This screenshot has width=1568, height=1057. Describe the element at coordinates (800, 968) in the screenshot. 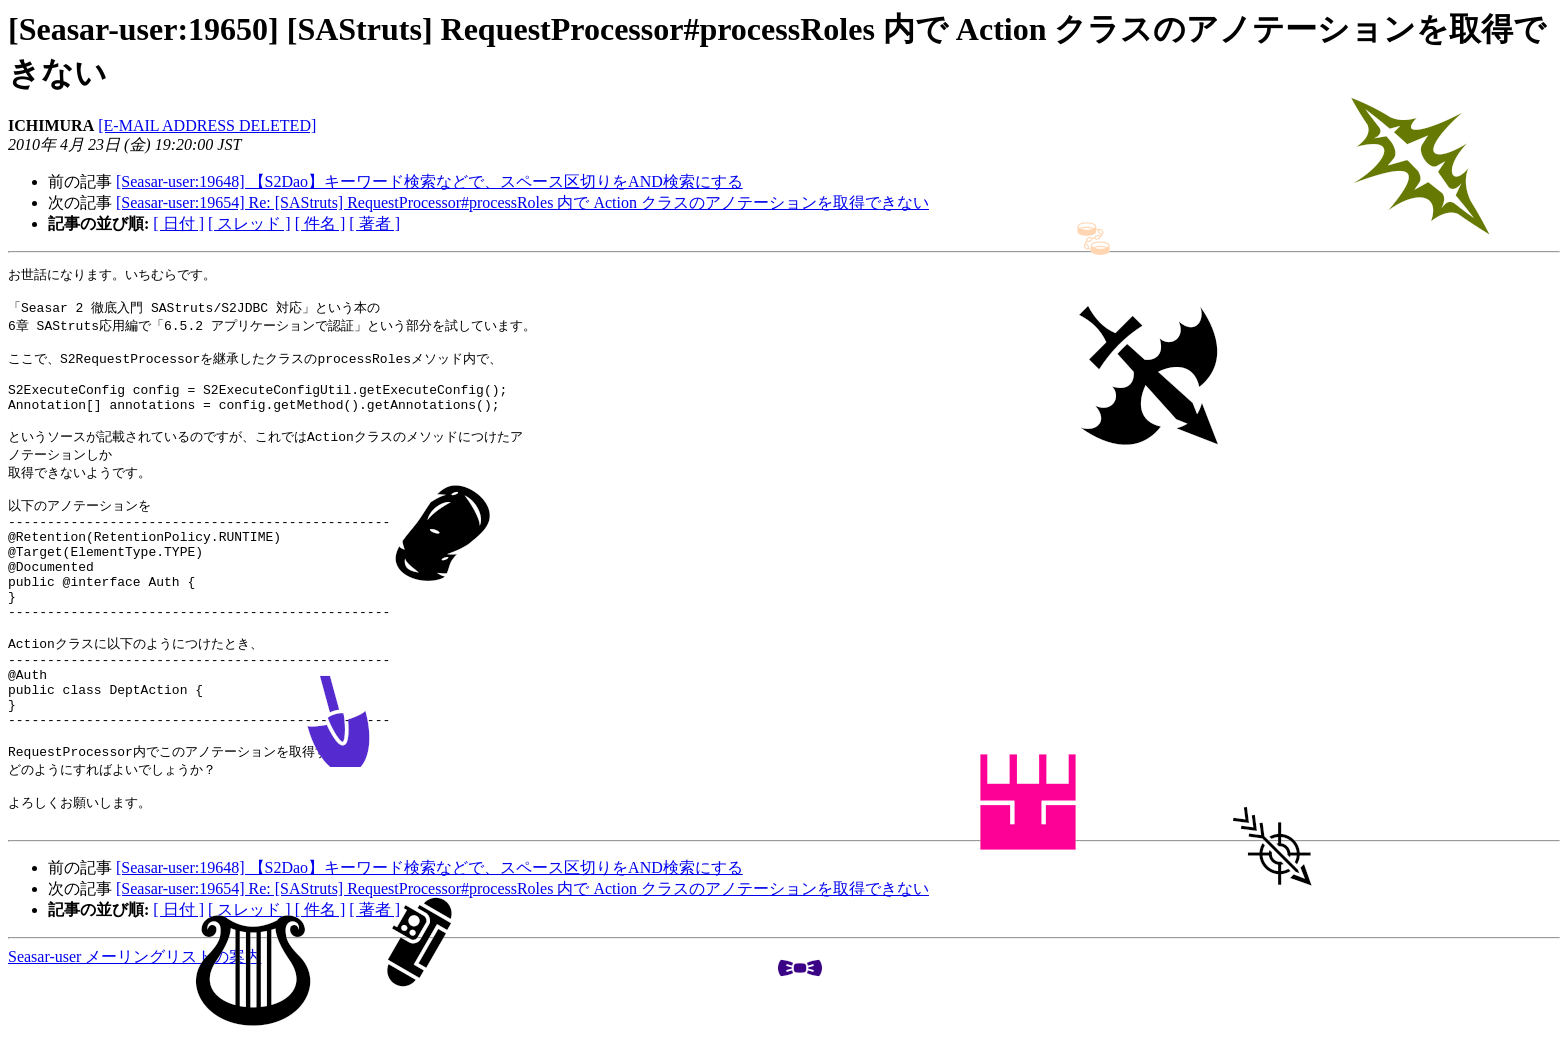

I see `select formal or dressy attire option` at that location.